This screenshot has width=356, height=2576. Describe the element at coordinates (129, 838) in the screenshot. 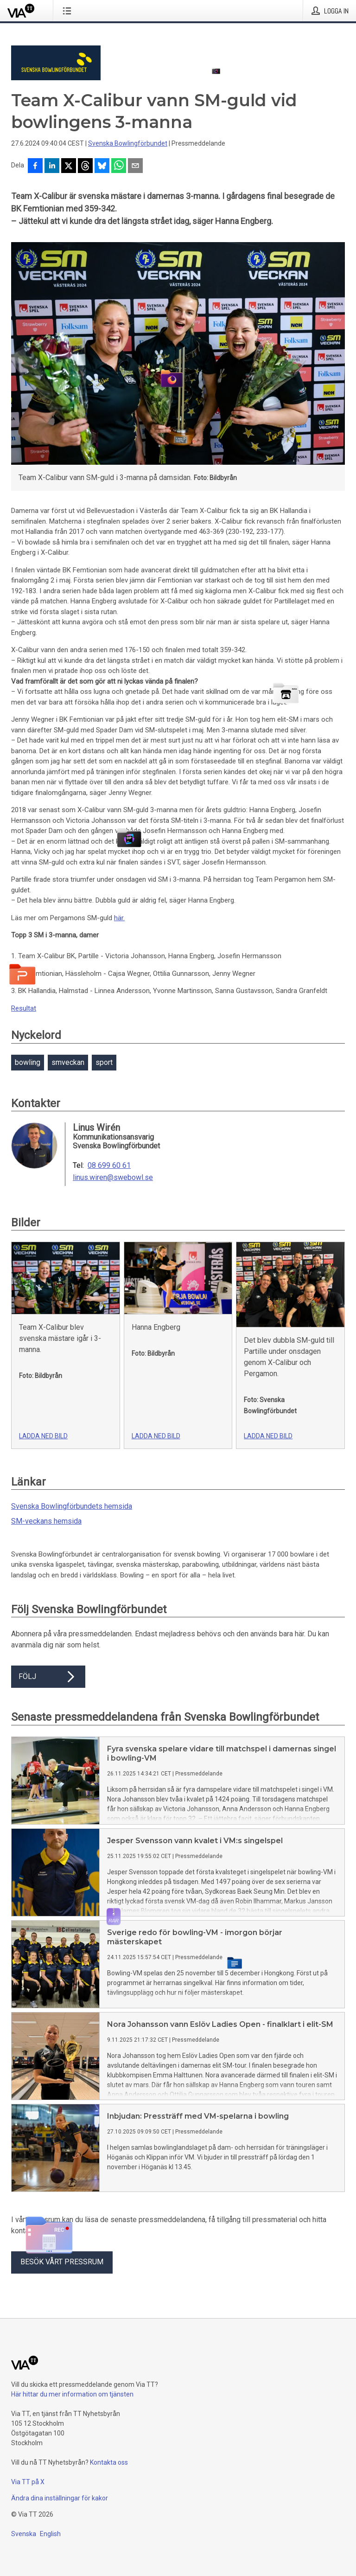

I see `open folder containing JetBrains dotPeek projects` at that location.